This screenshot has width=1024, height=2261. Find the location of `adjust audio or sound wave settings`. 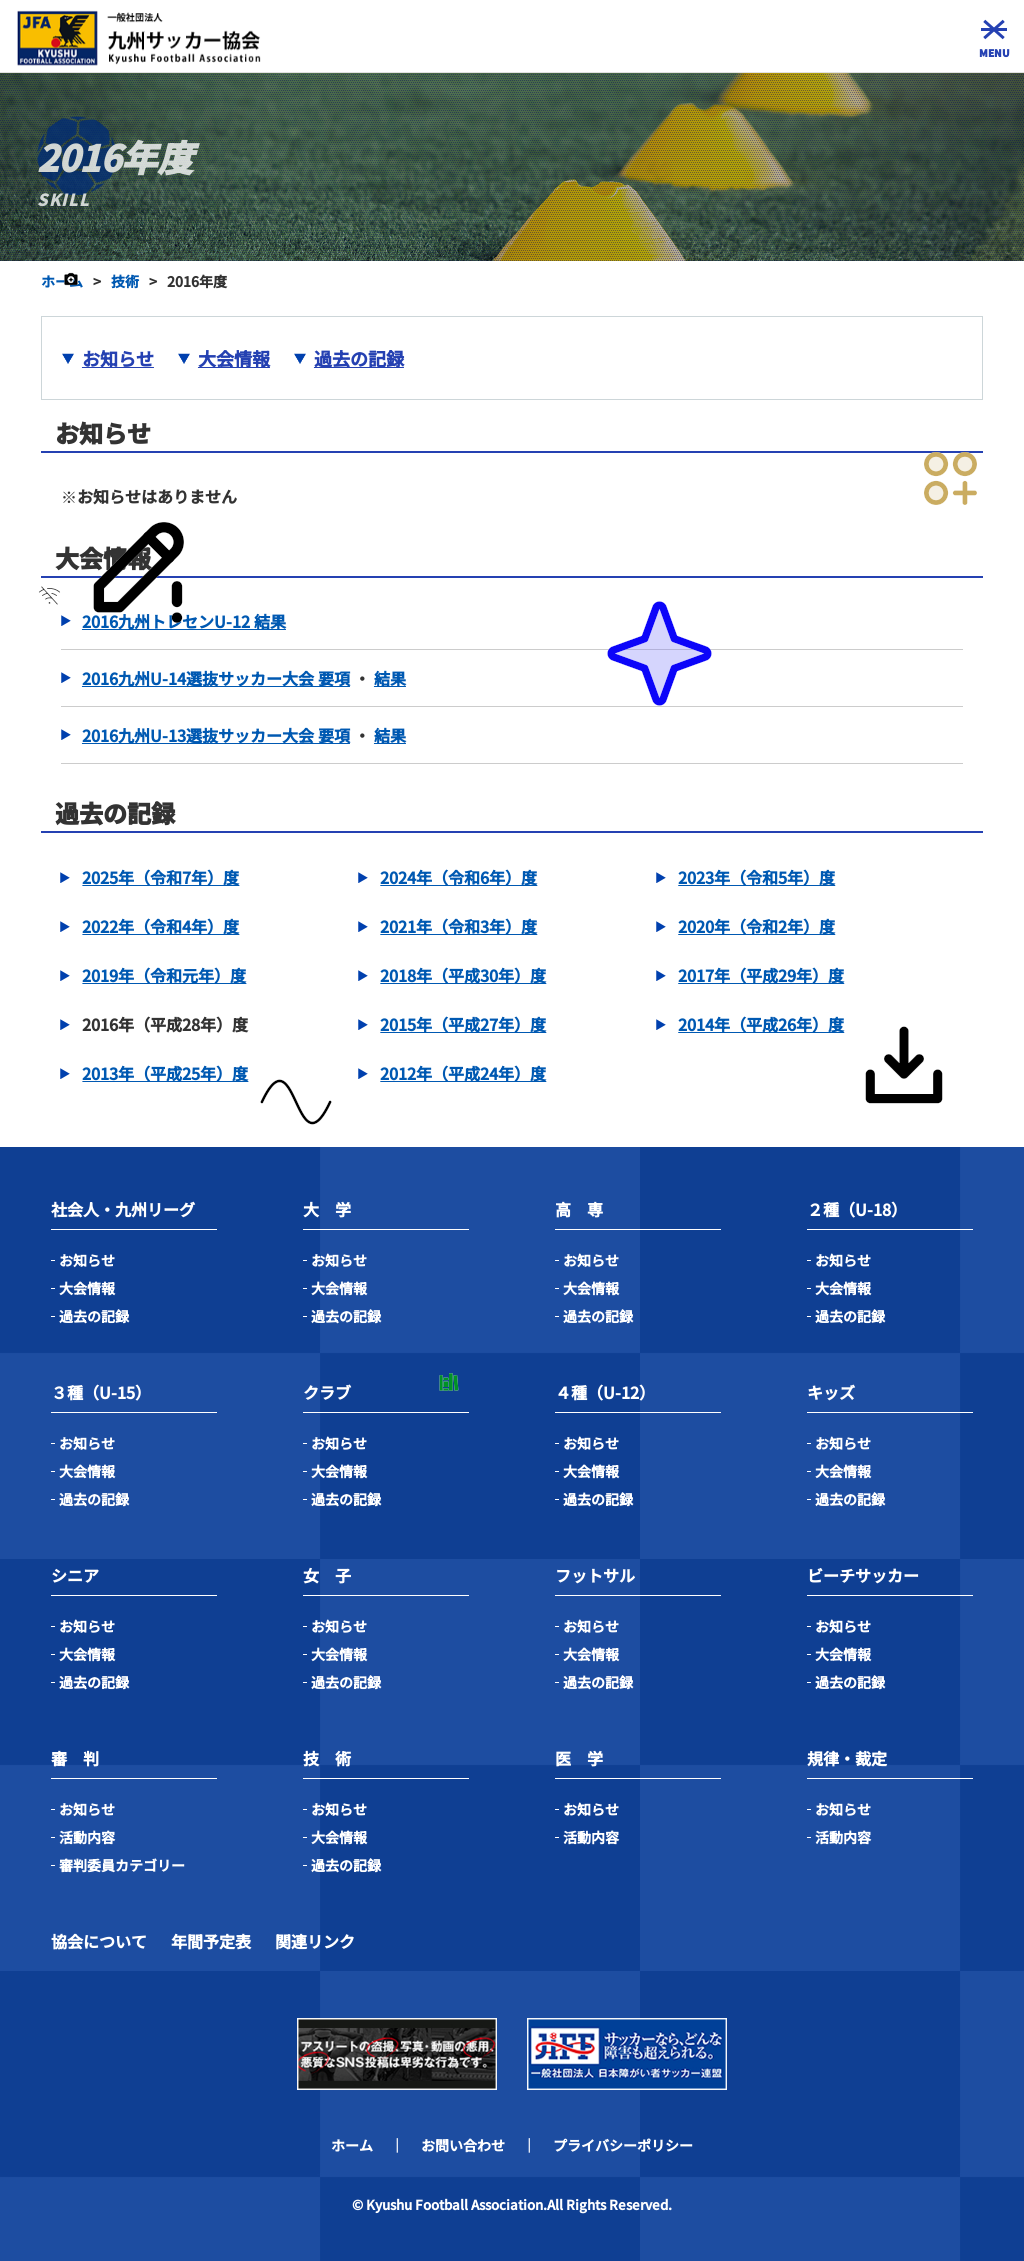

adjust audio or sound wave settings is located at coordinates (296, 1102).